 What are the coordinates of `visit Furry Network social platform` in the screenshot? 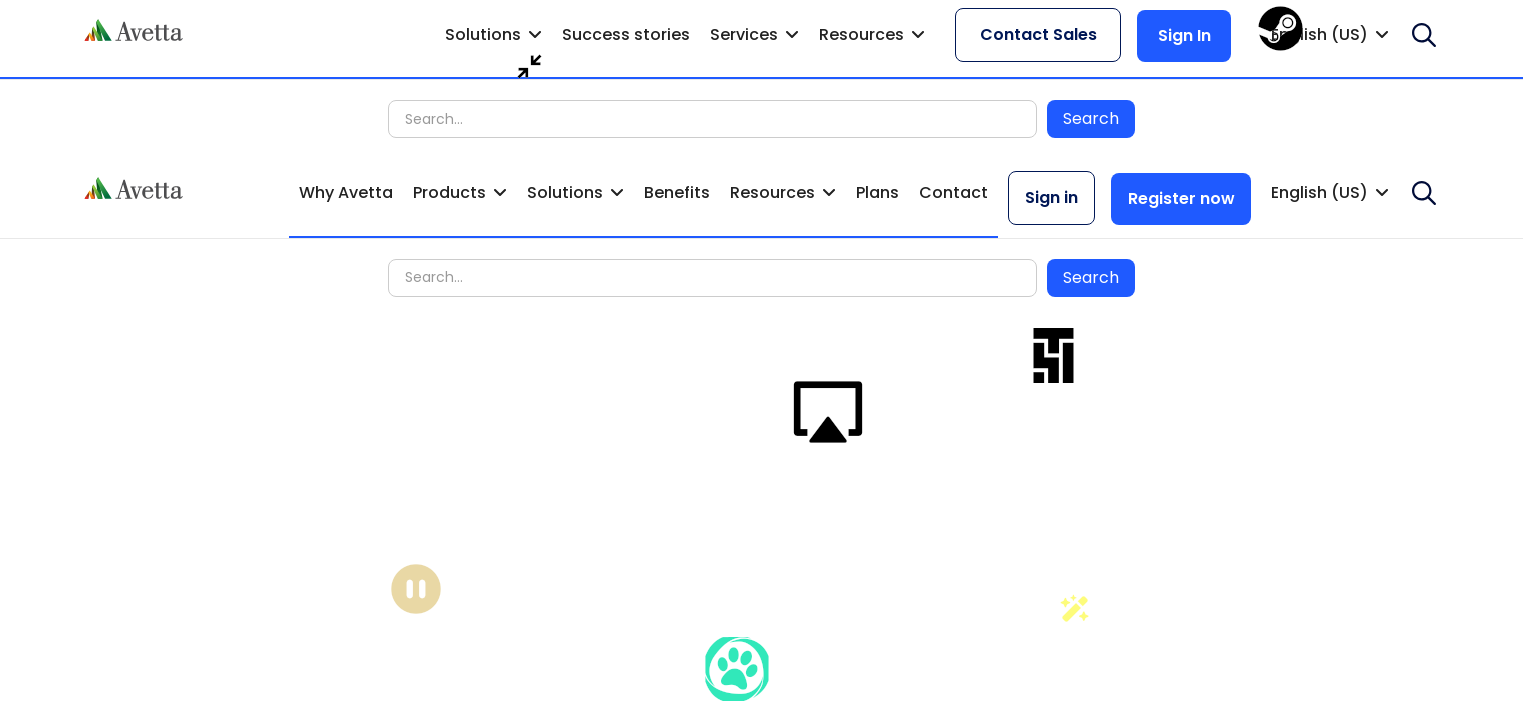 It's located at (737, 669).